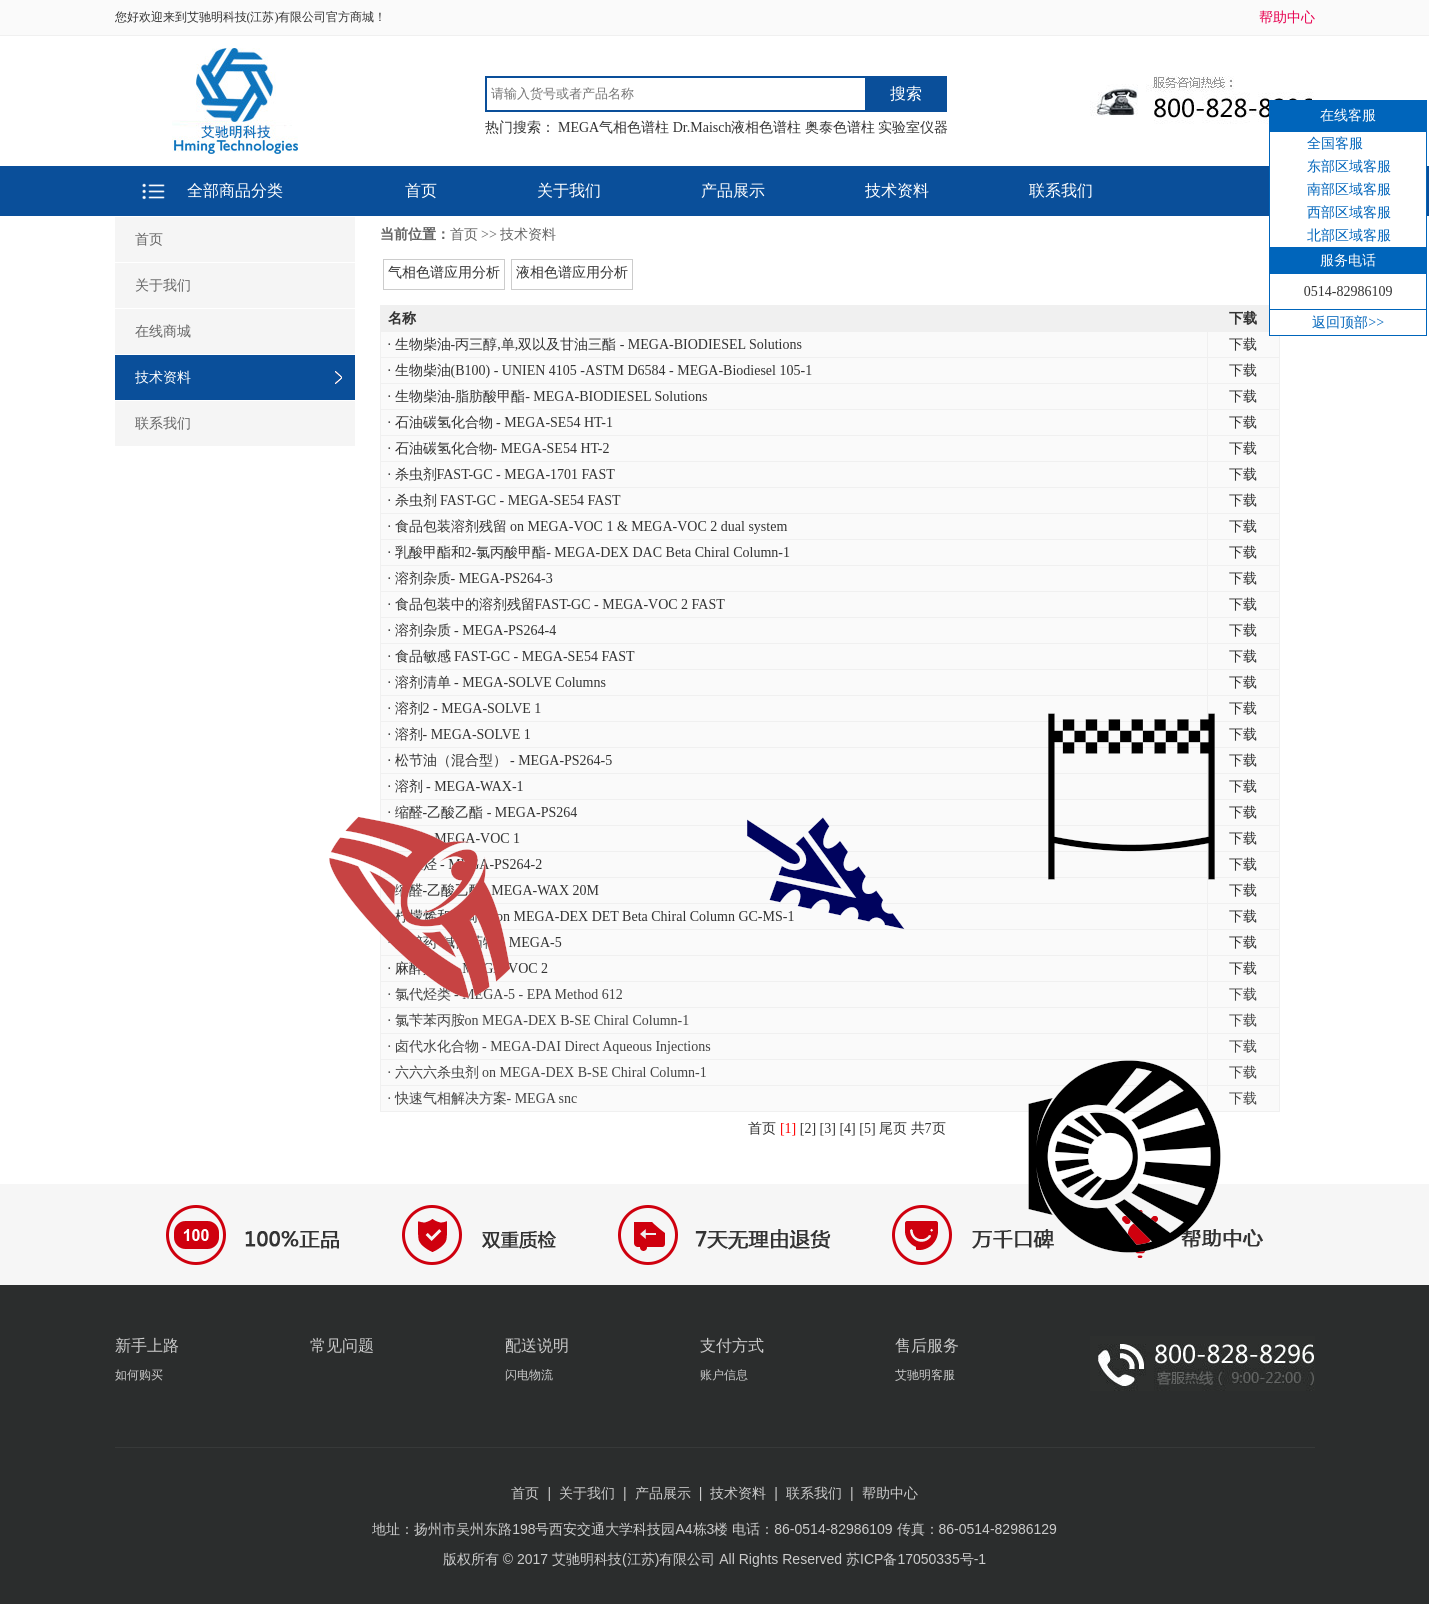  Describe the element at coordinates (1131, 796) in the screenshot. I see `indicates race or level completion` at that location.